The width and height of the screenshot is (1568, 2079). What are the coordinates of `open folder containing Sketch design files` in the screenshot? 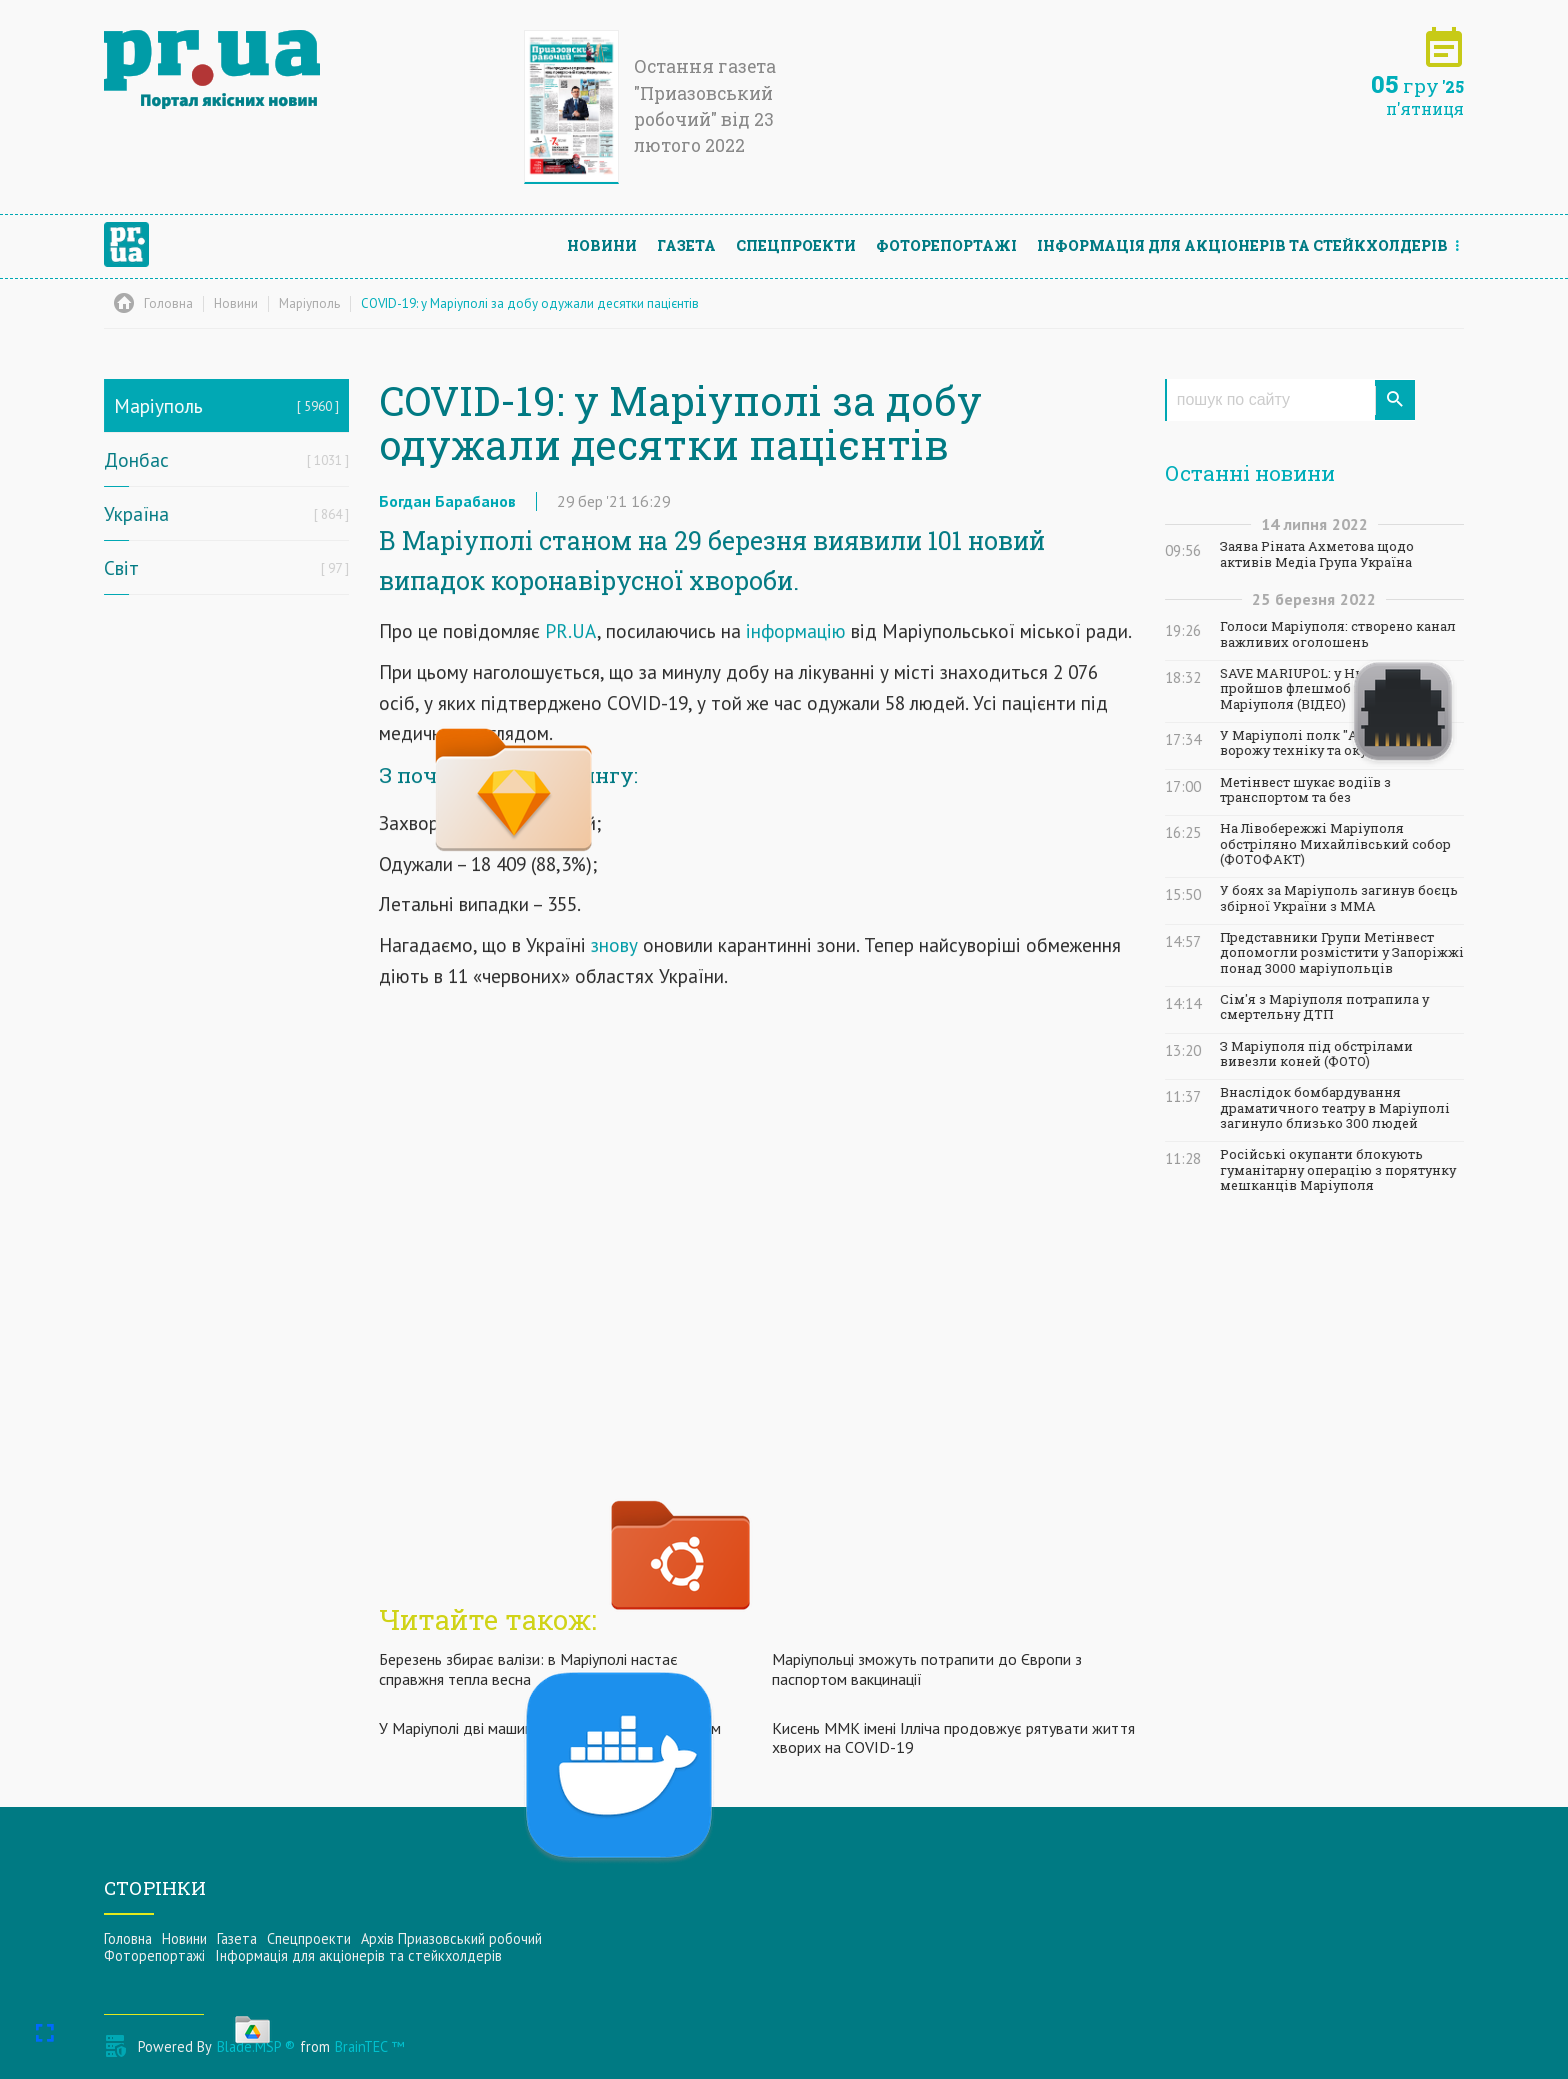 It's located at (513, 794).